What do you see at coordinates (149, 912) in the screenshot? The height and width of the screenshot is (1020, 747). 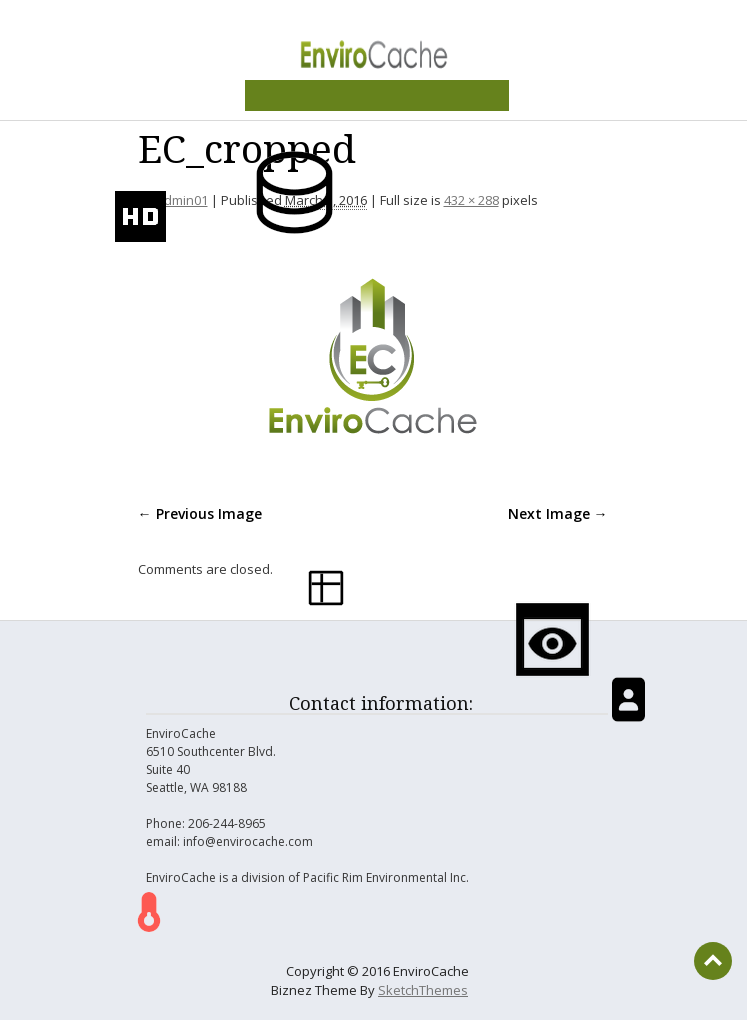 I see `indicates low temperature reading` at bounding box center [149, 912].